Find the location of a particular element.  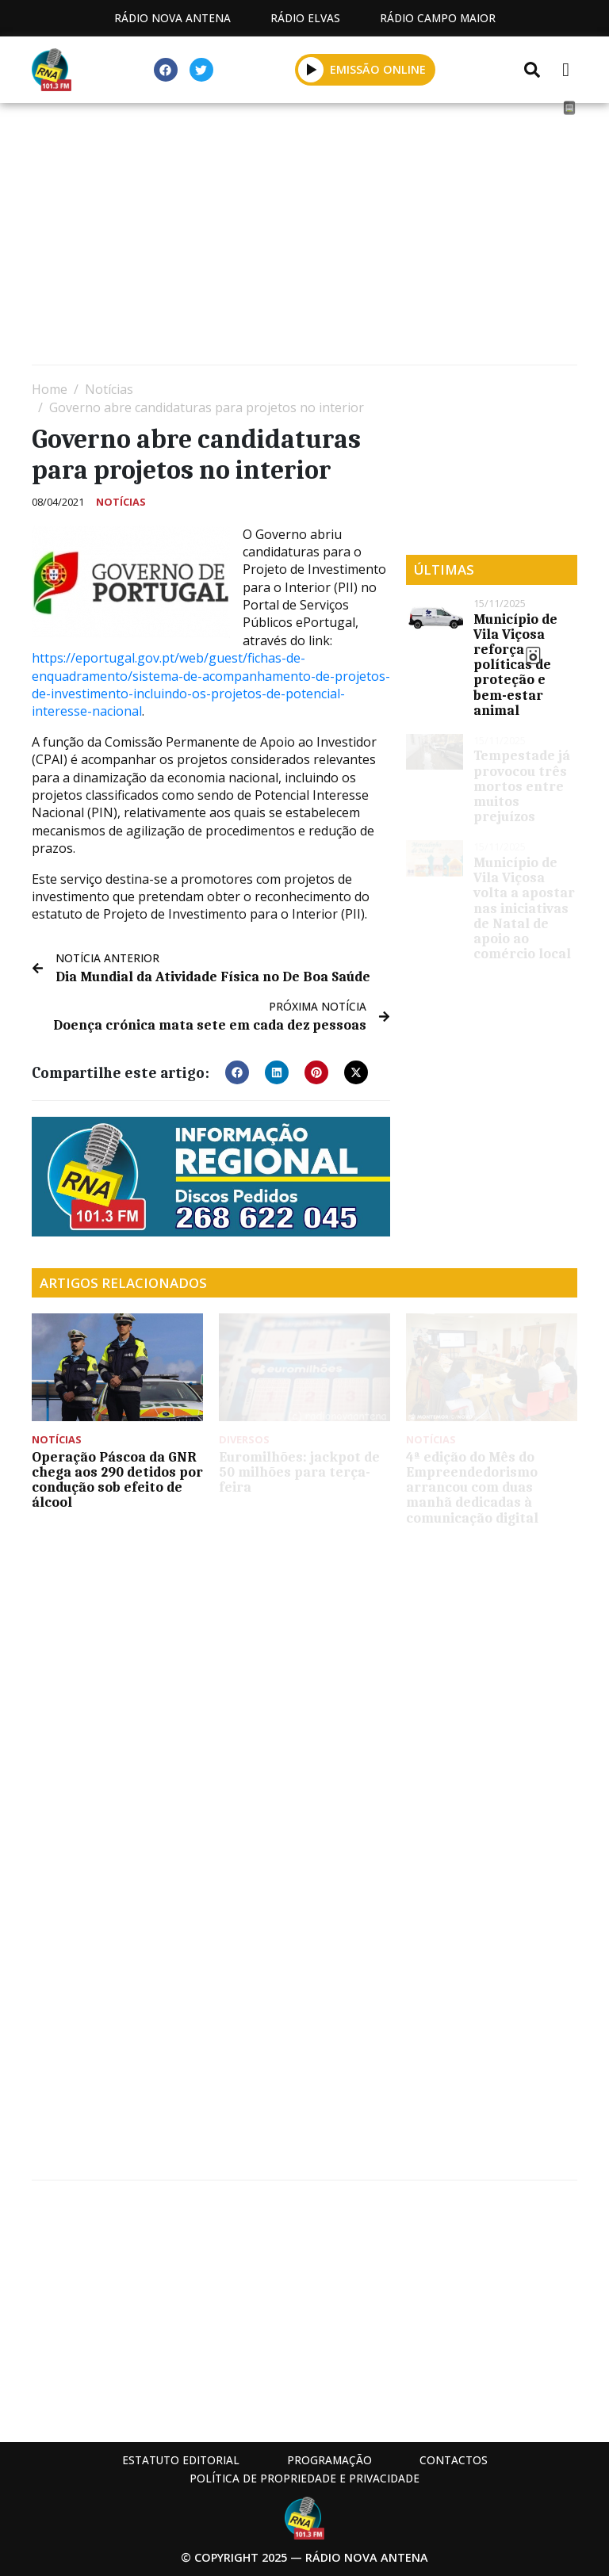

a sega genesis ROM file is located at coordinates (569, 108).